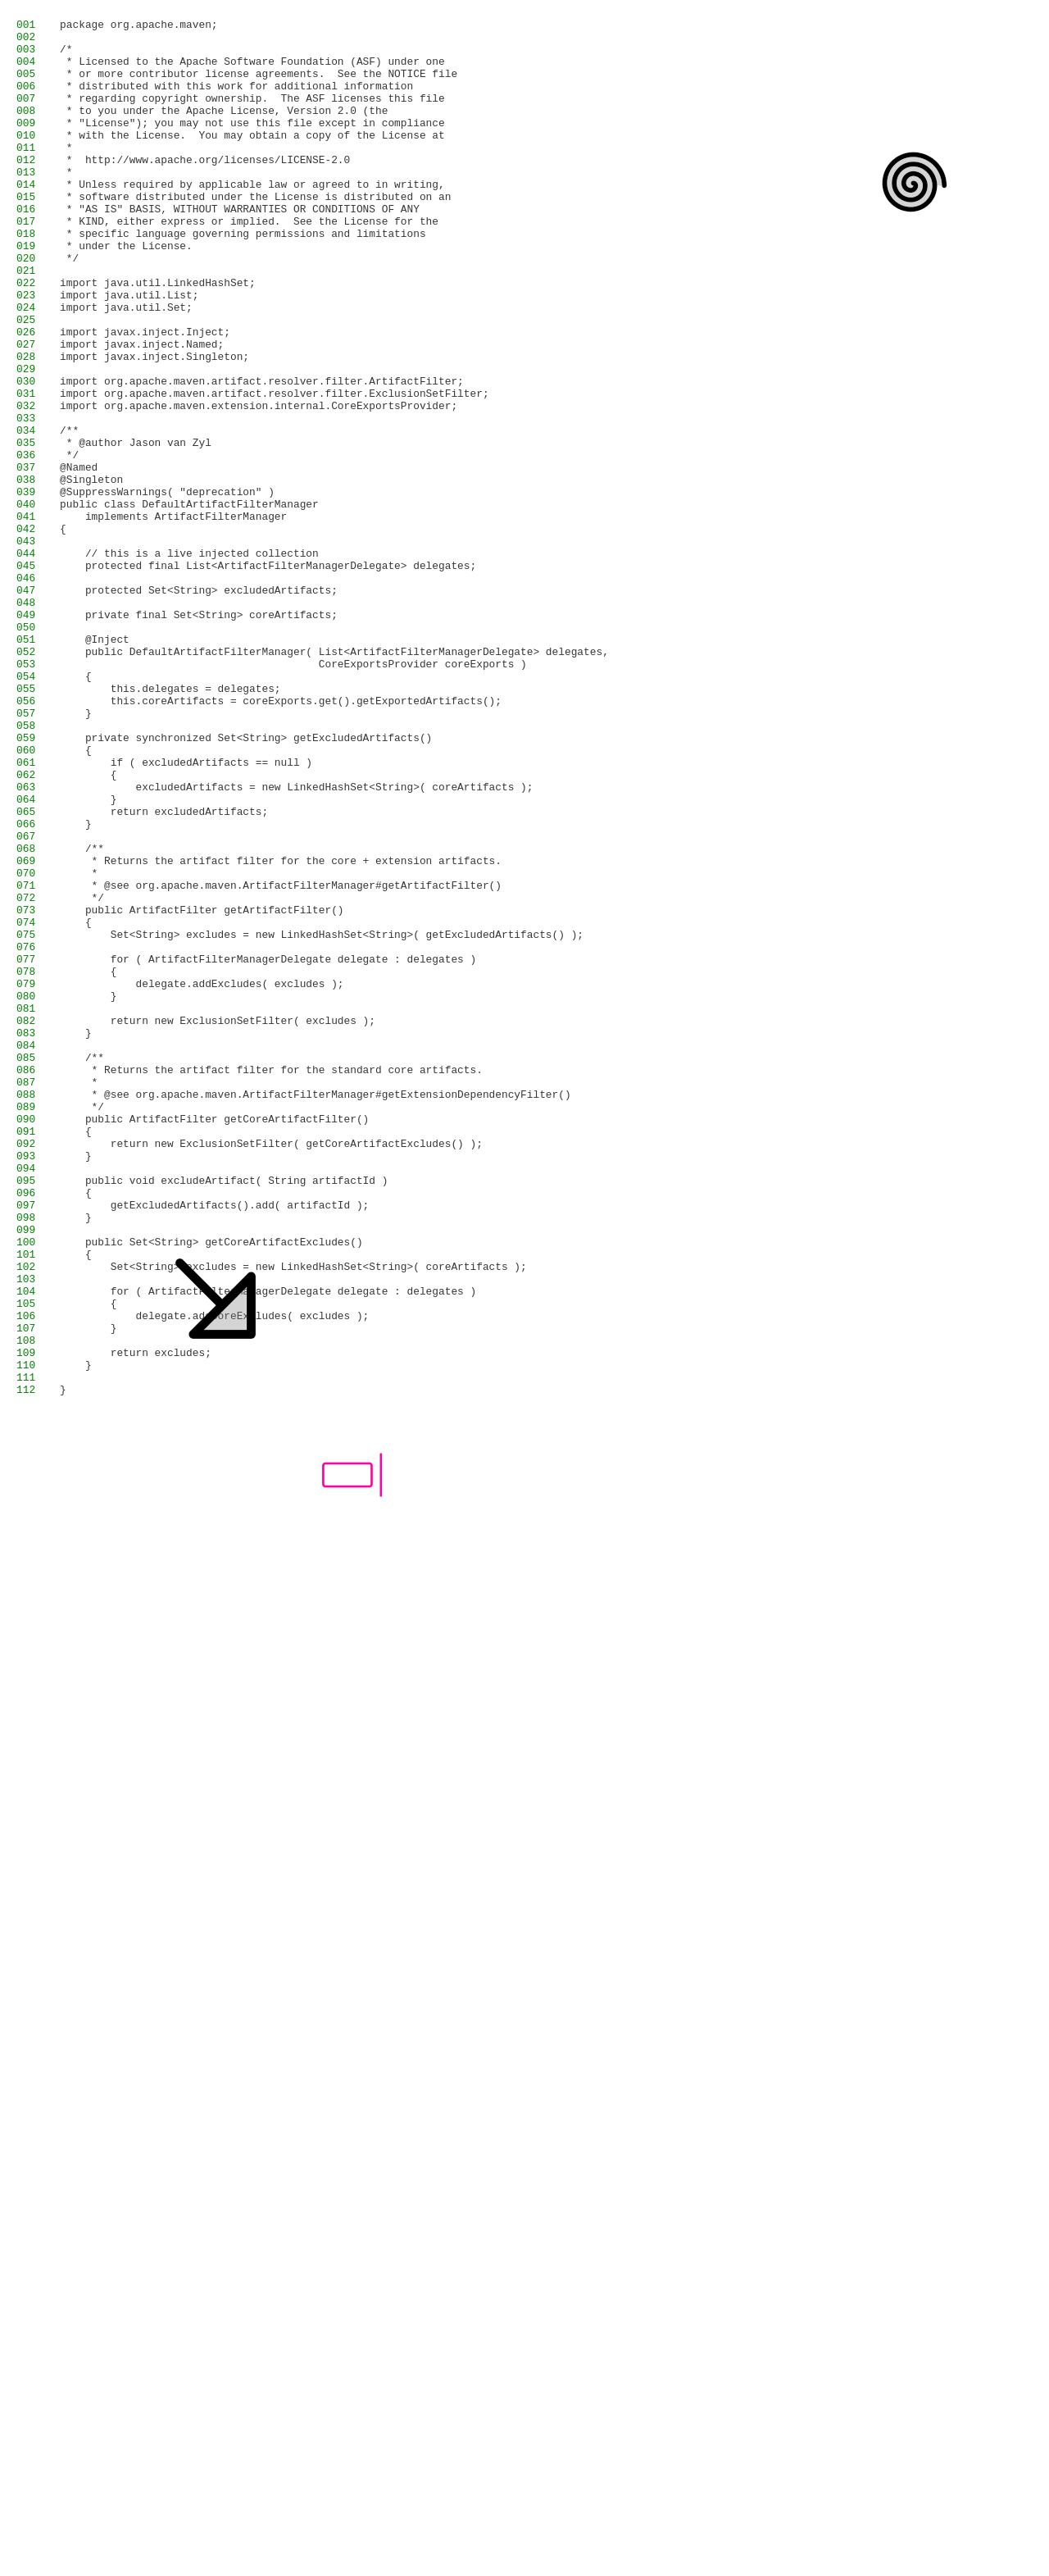 Image resolution: width=1049 pixels, height=2576 pixels. Describe the element at coordinates (910, 180) in the screenshot. I see `indicates loading or processing in progress` at that location.